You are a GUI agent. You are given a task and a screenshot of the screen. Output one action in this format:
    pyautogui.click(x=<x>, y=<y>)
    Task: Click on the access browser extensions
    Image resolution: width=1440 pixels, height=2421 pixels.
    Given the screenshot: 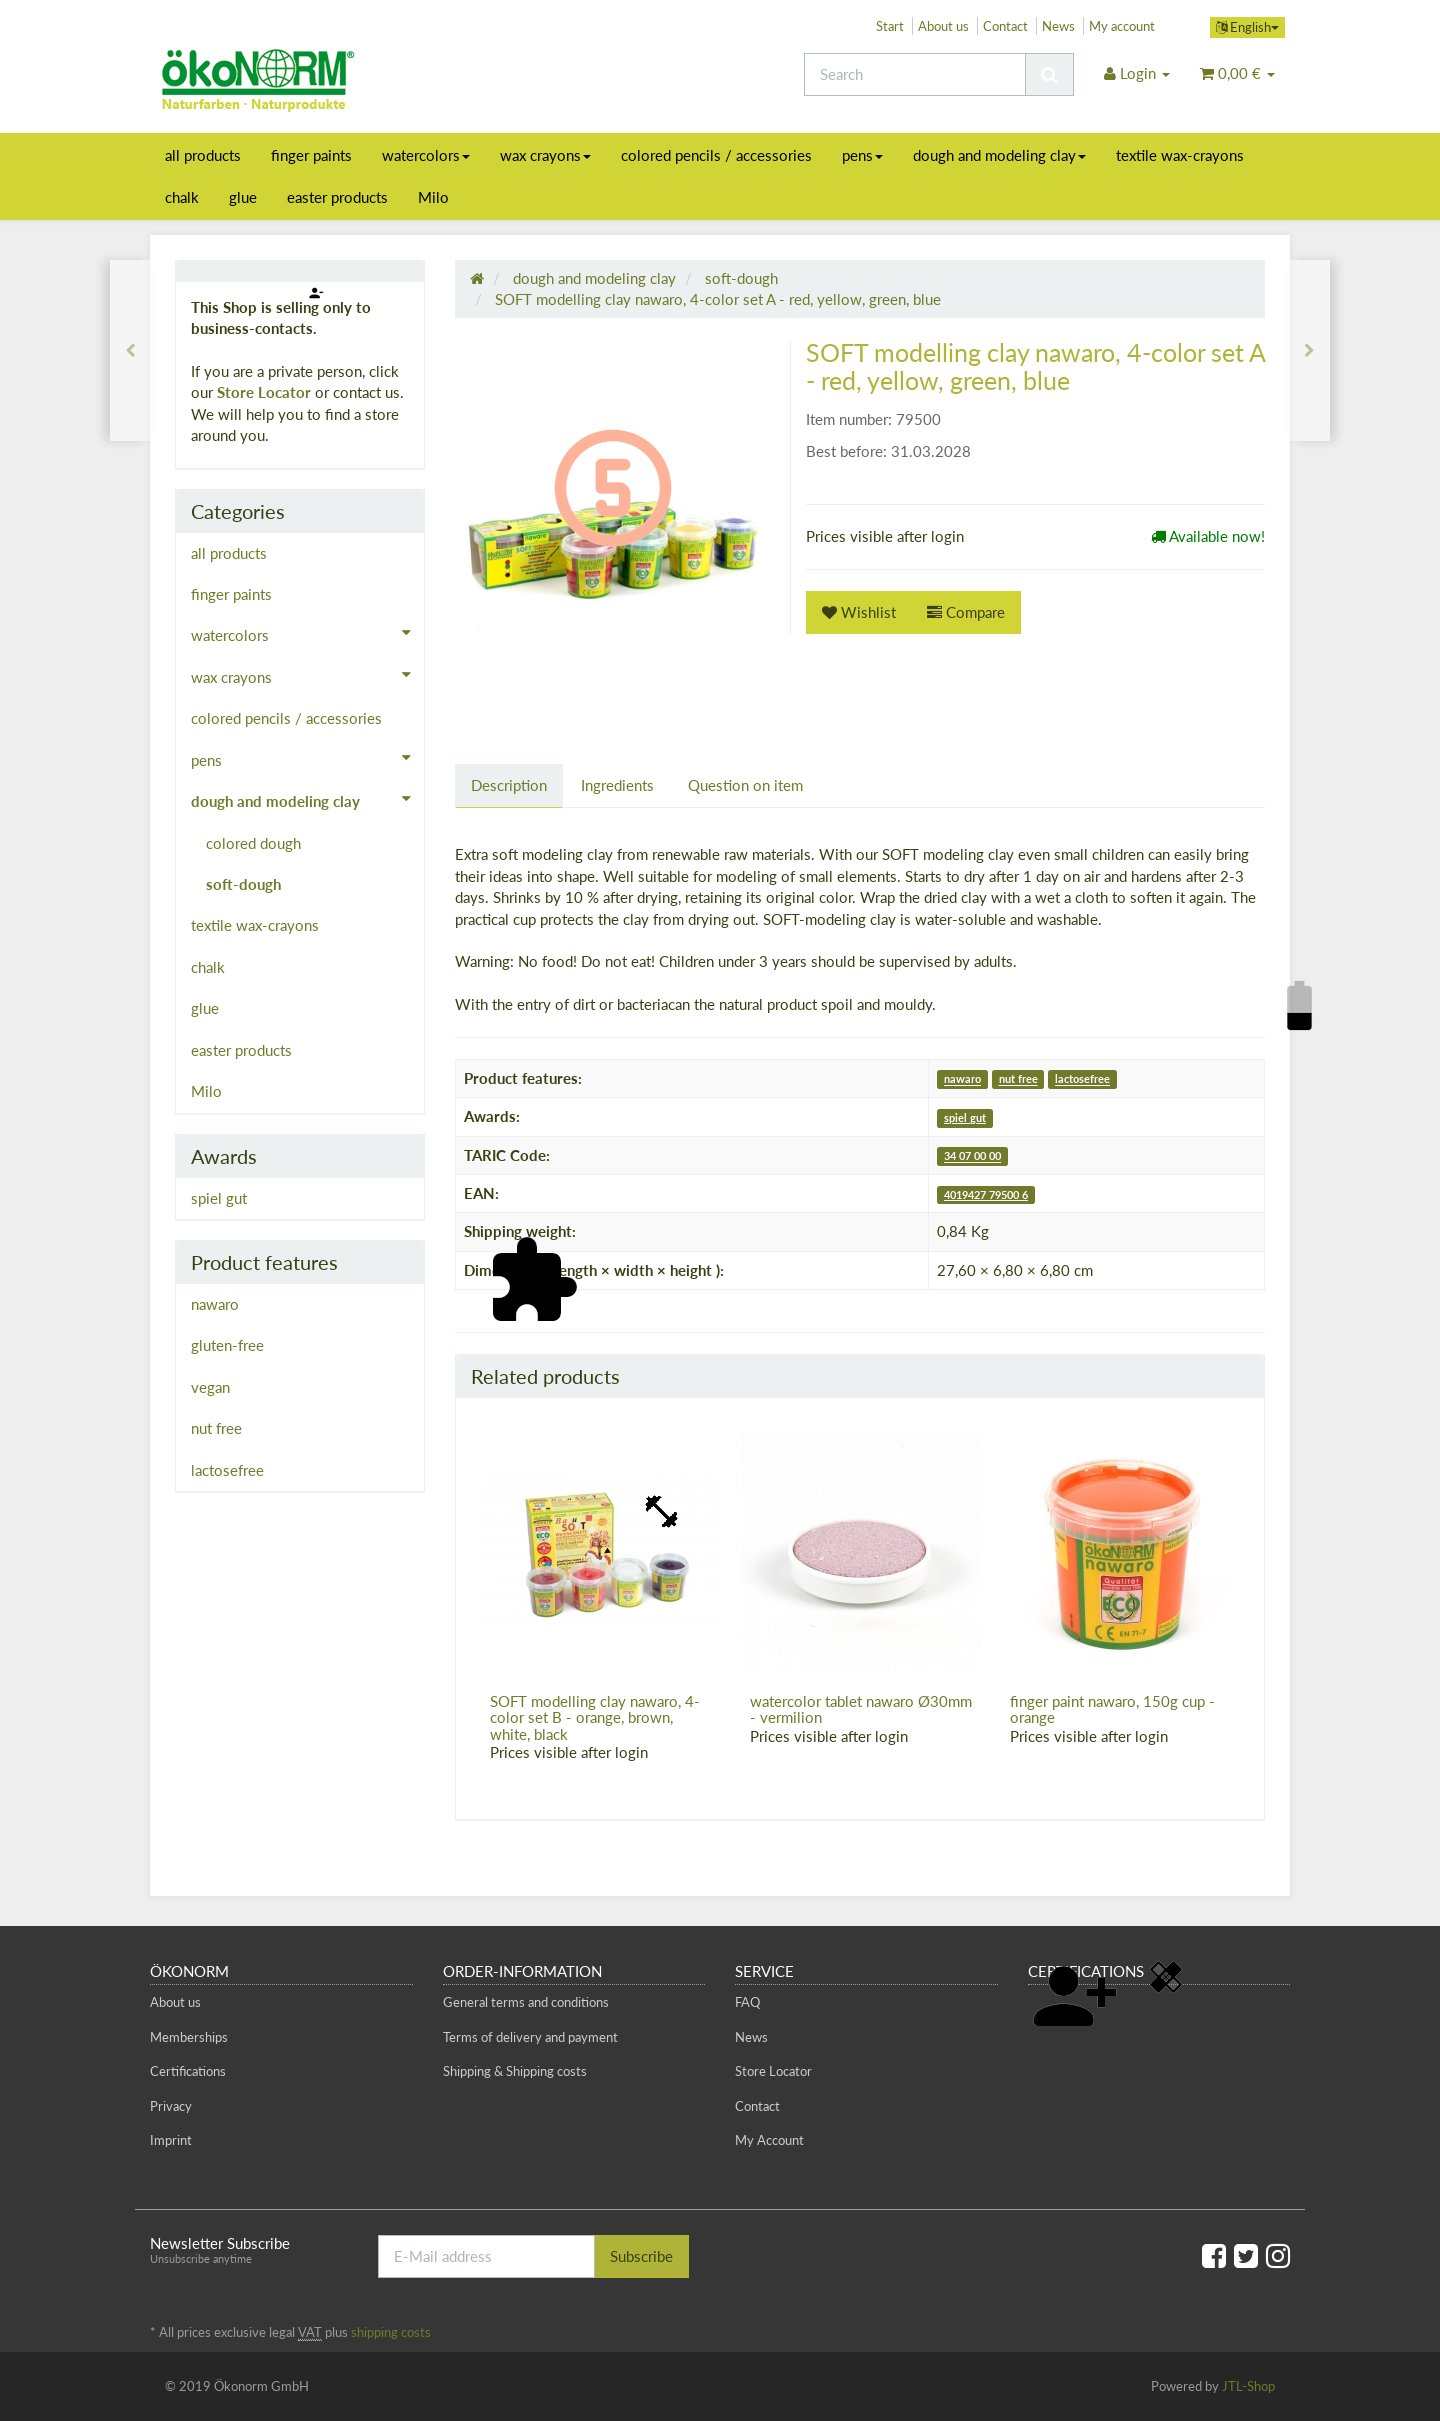 What is the action you would take?
    pyautogui.click(x=533, y=1281)
    